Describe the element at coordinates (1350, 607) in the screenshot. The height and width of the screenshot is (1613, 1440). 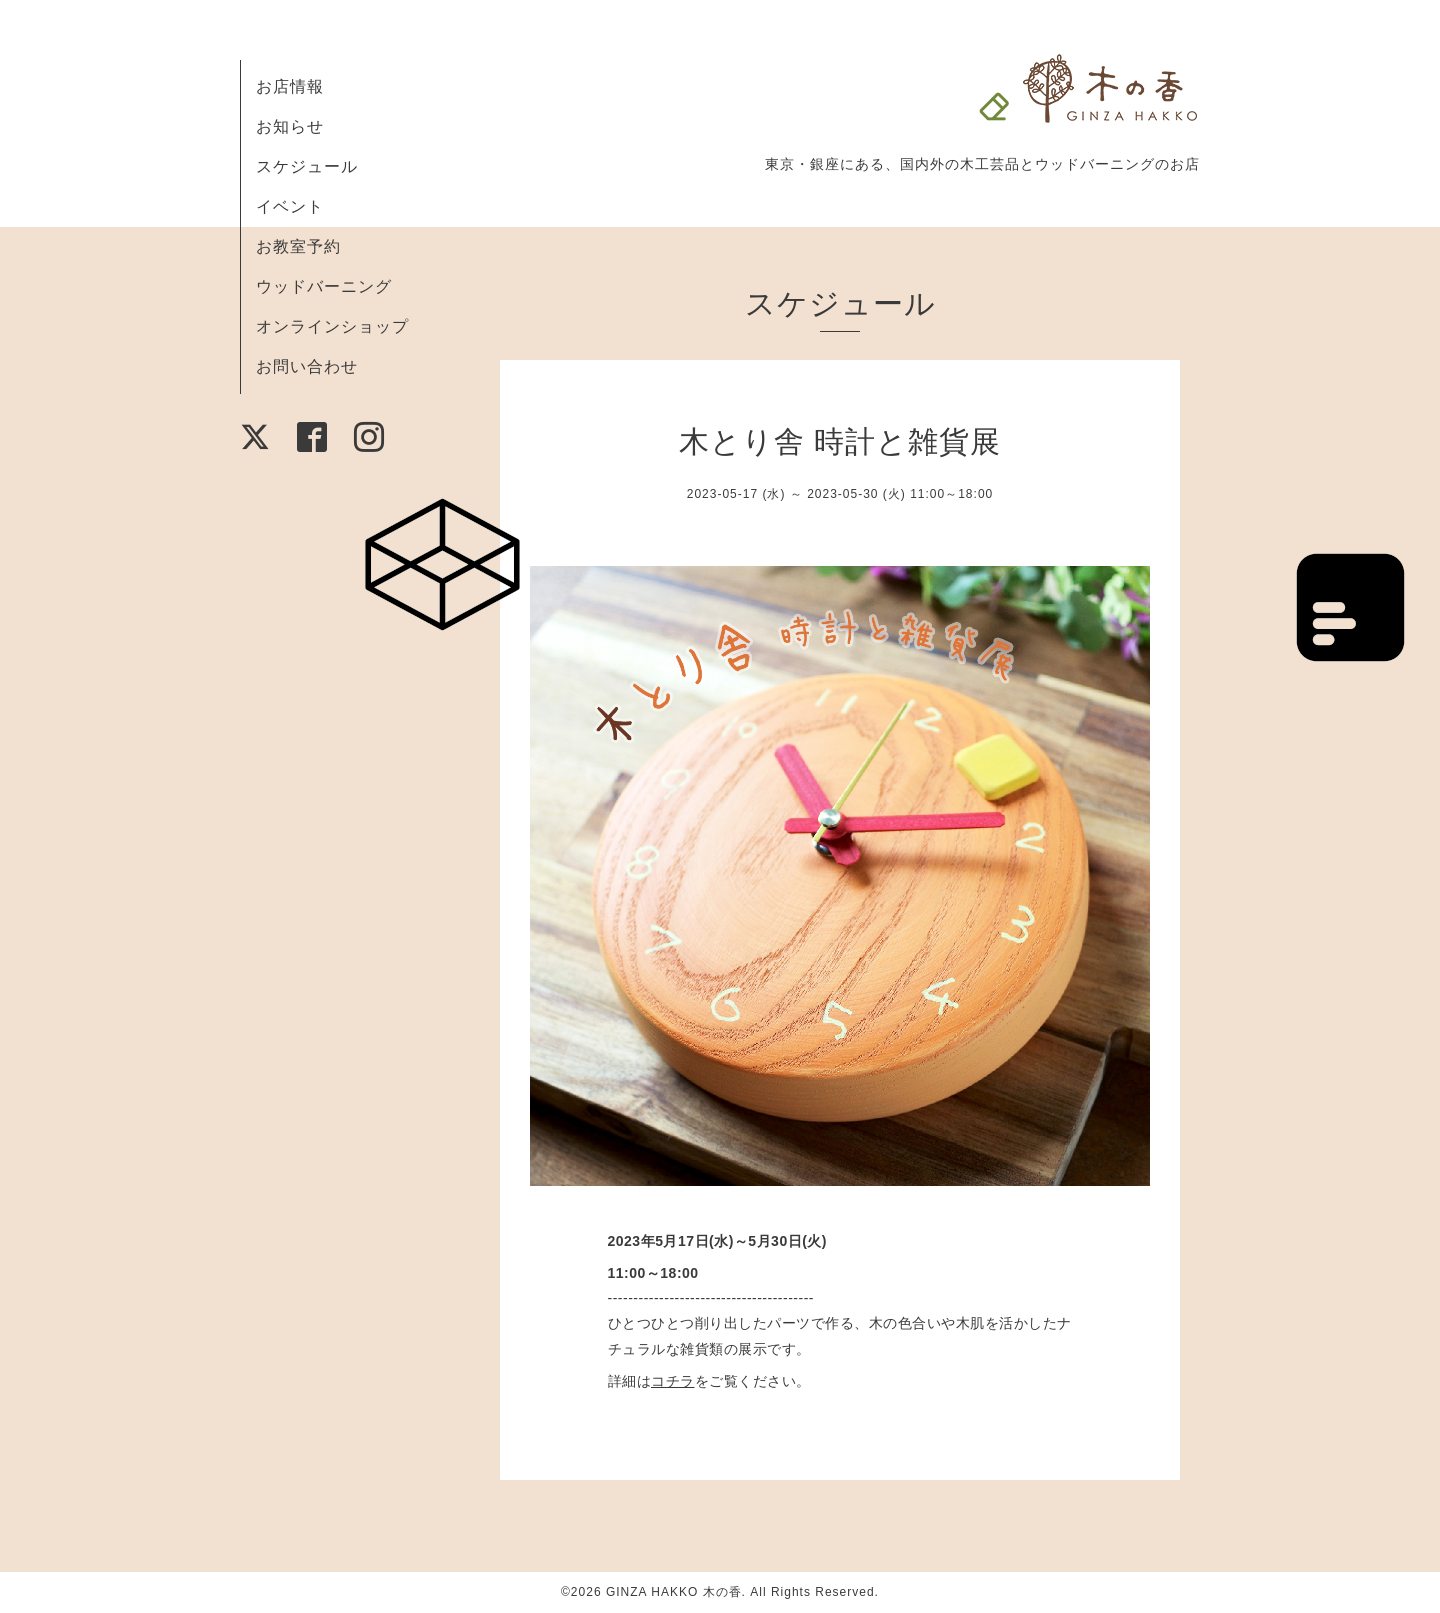
I see `align content to bottom-left of container` at that location.